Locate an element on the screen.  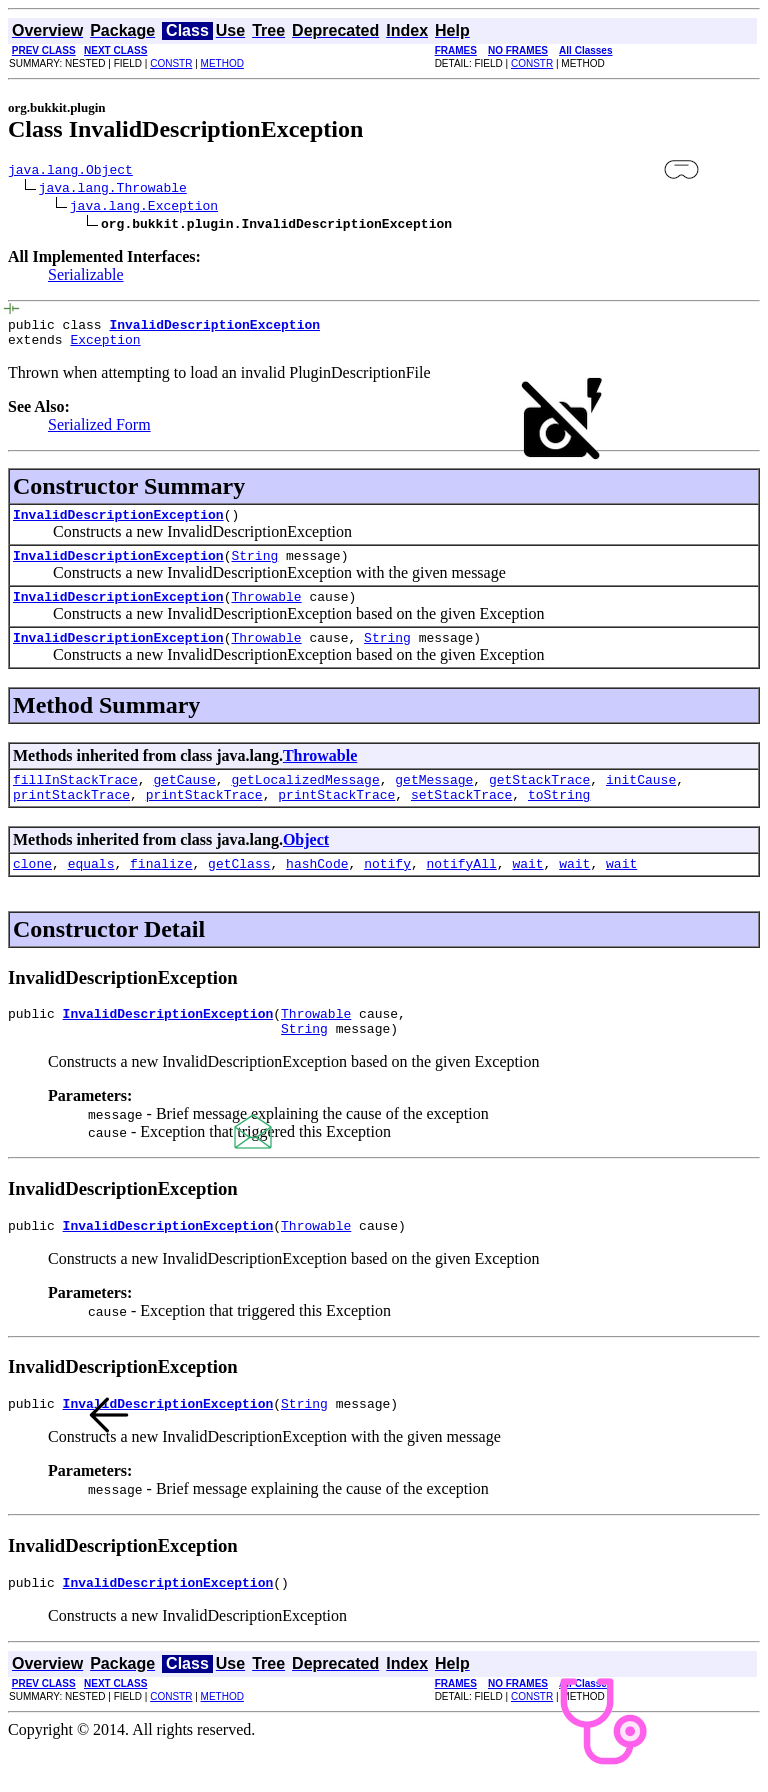
access health or medical features is located at coordinates (597, 1718).